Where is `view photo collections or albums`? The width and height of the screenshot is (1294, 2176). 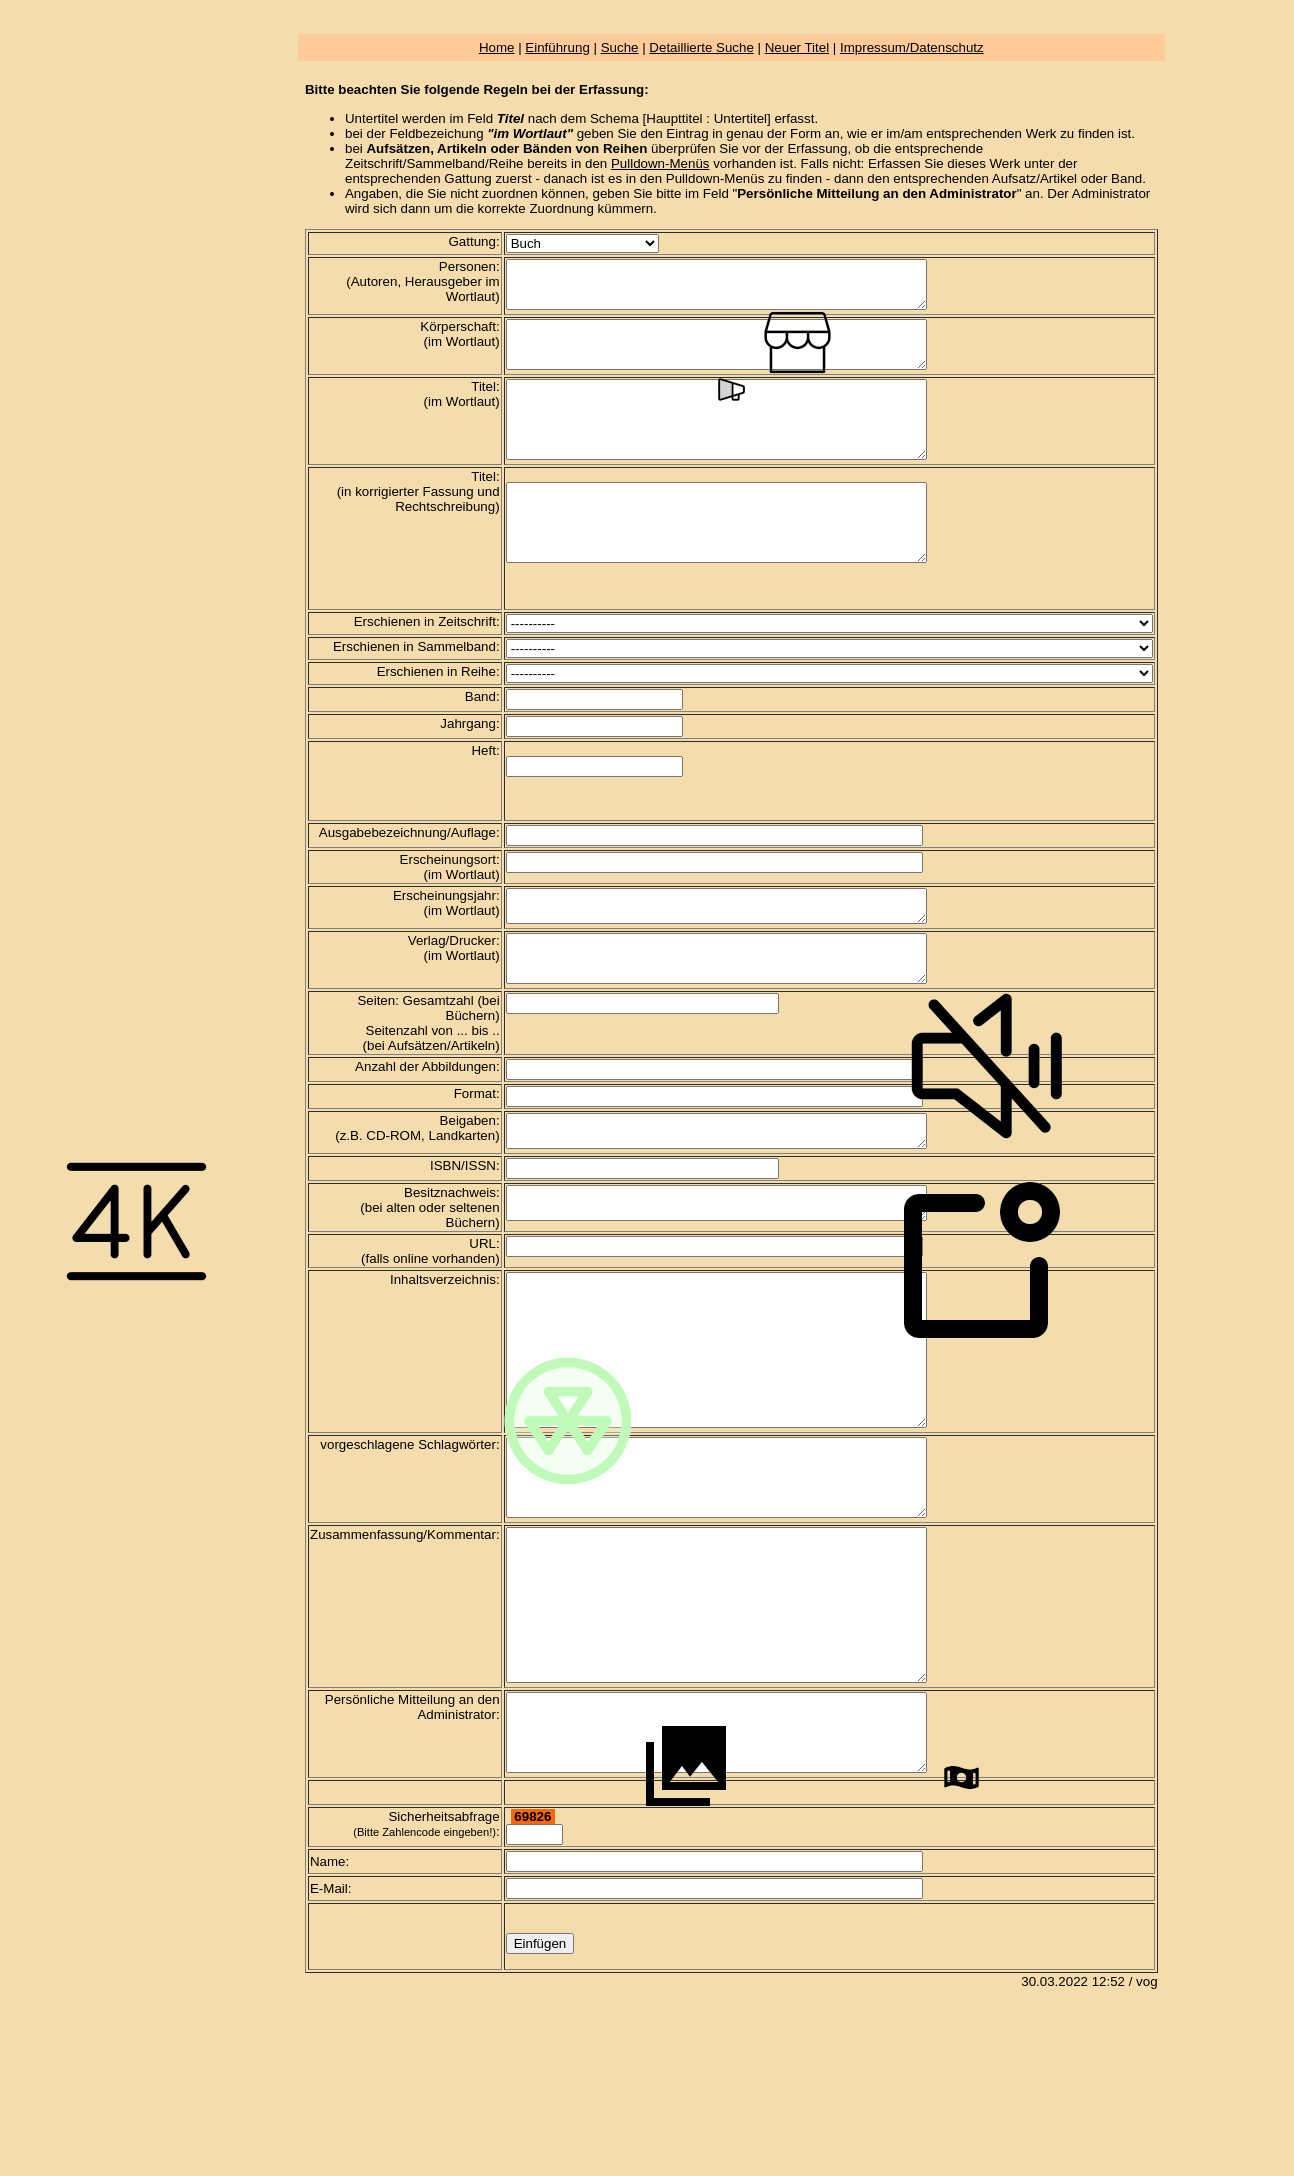 view photo collections or albums is located at coordinates (686, 1766).